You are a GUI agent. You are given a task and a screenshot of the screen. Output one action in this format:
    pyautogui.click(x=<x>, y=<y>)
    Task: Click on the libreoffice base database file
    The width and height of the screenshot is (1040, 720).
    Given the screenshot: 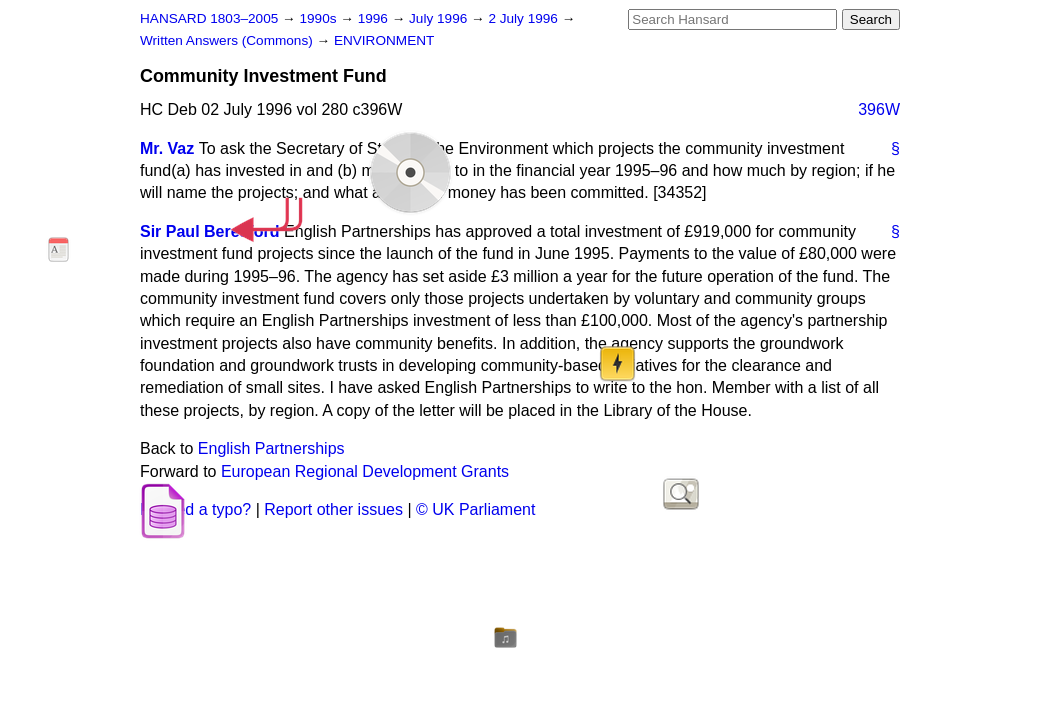 What is the action you would take?
    pyautogui.click(x=163, y=511)
    